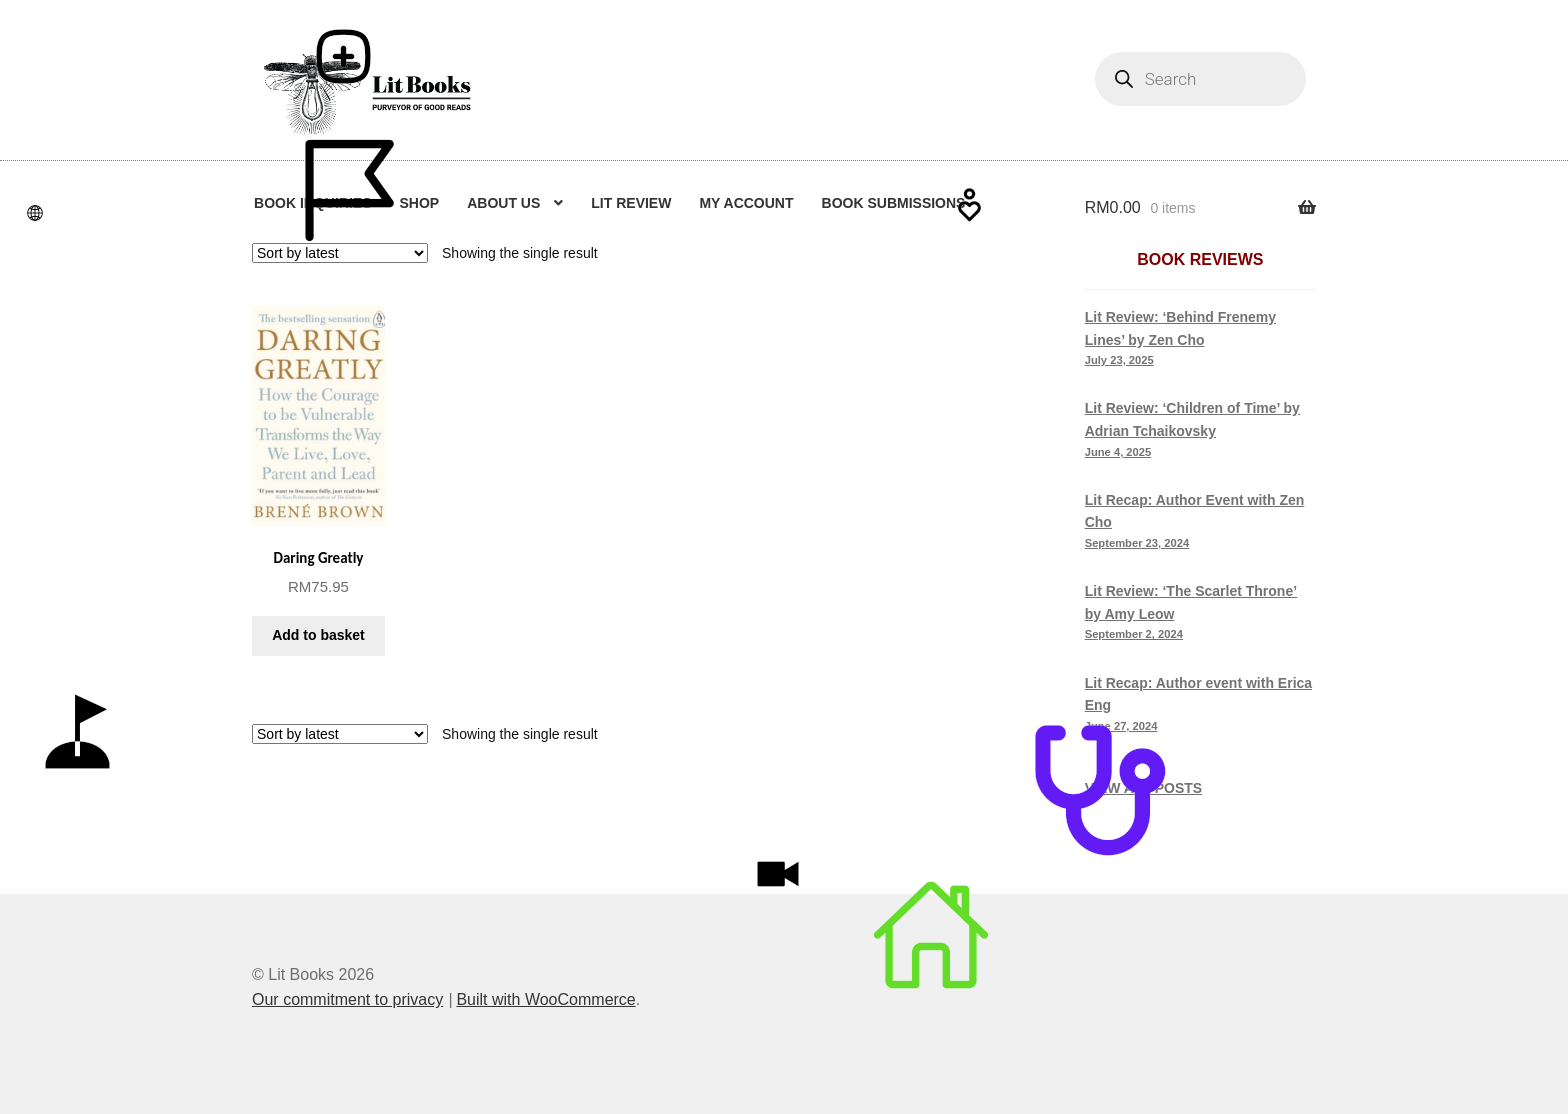 Image resolution: width=1568 pixels, height=1114 pixels. What do you see at coordinates (778, 874) in the screenshot?
I see `start a video call` at bounding box center [778, 874].